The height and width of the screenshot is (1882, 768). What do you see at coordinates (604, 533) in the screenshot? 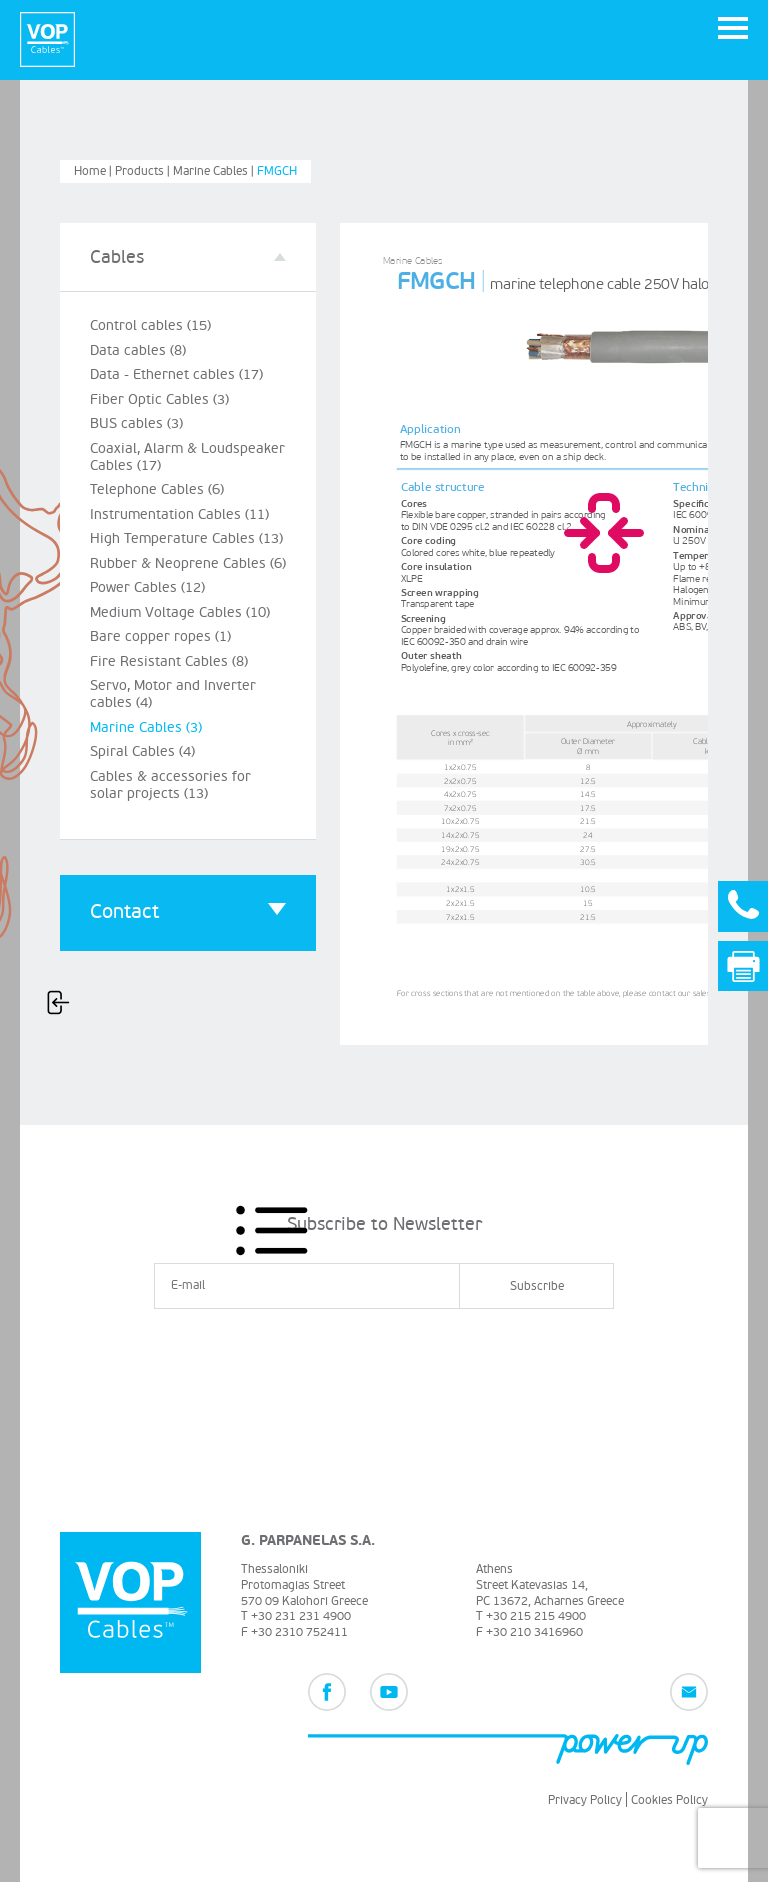
I see `narrow the viewport width` at bounding box center [604, 533].